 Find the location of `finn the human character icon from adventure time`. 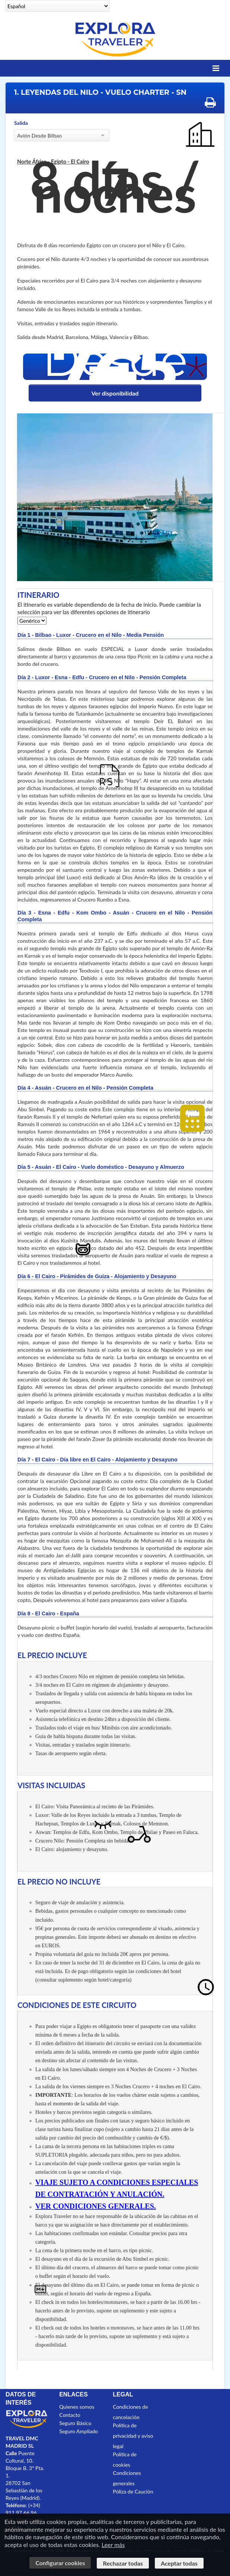

finn the human character icon from adventure time is located at coordinates (83, 1249).